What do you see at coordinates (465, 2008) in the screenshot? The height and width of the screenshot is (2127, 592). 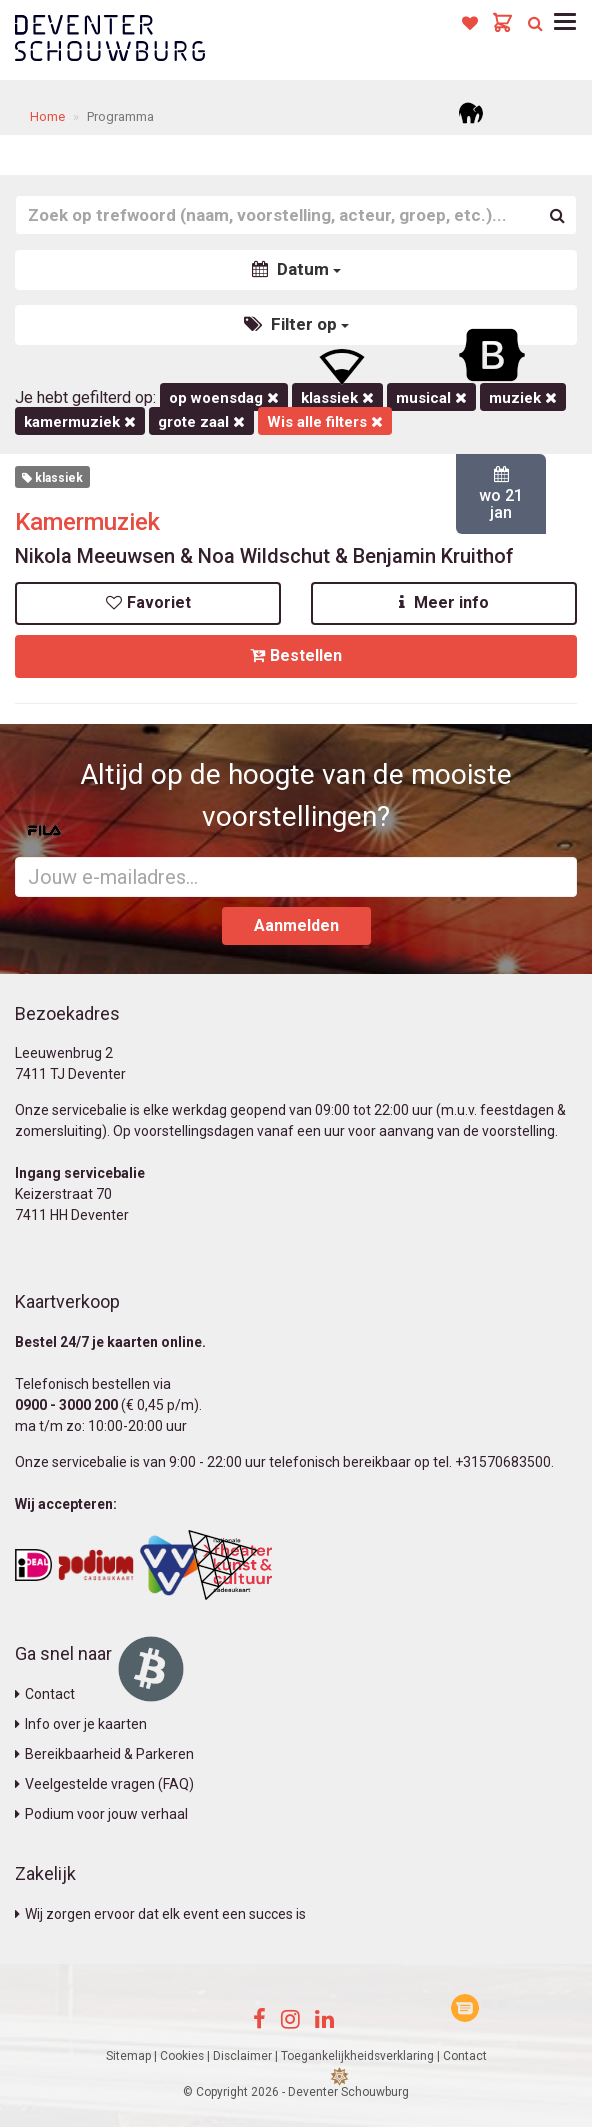 I see `open Google Messages app` at bounding box center [465, 2008].